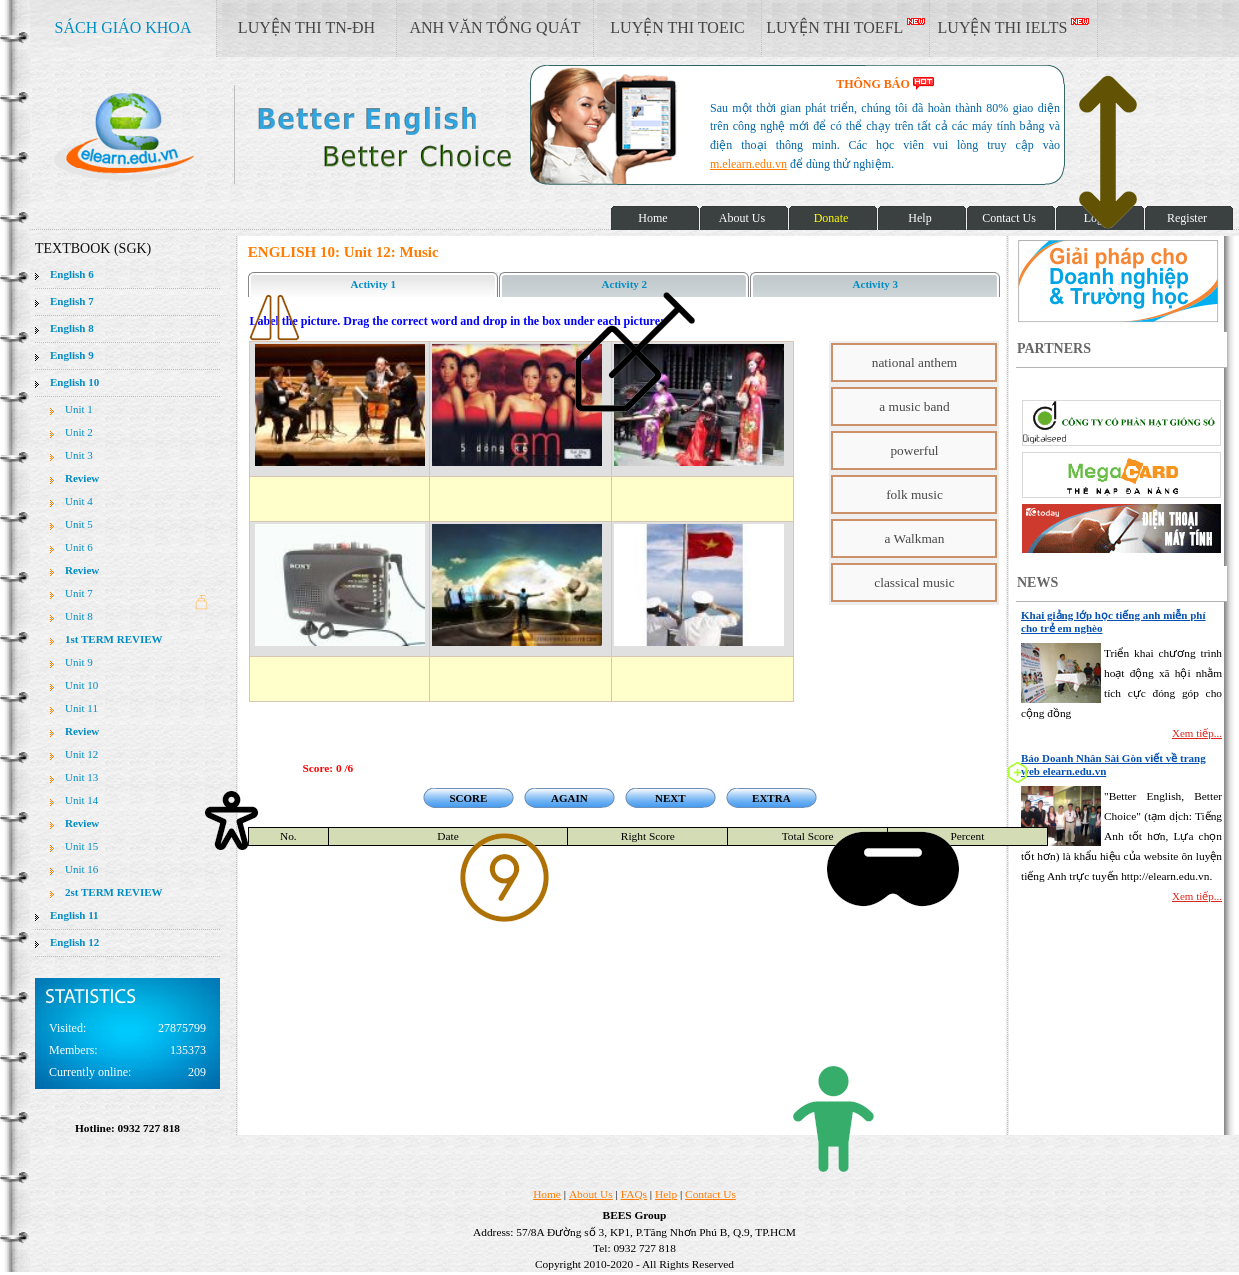 This screenshot has width=1239, height=1275. I want to click on indicates nine items or notifications, so click(504, 877).